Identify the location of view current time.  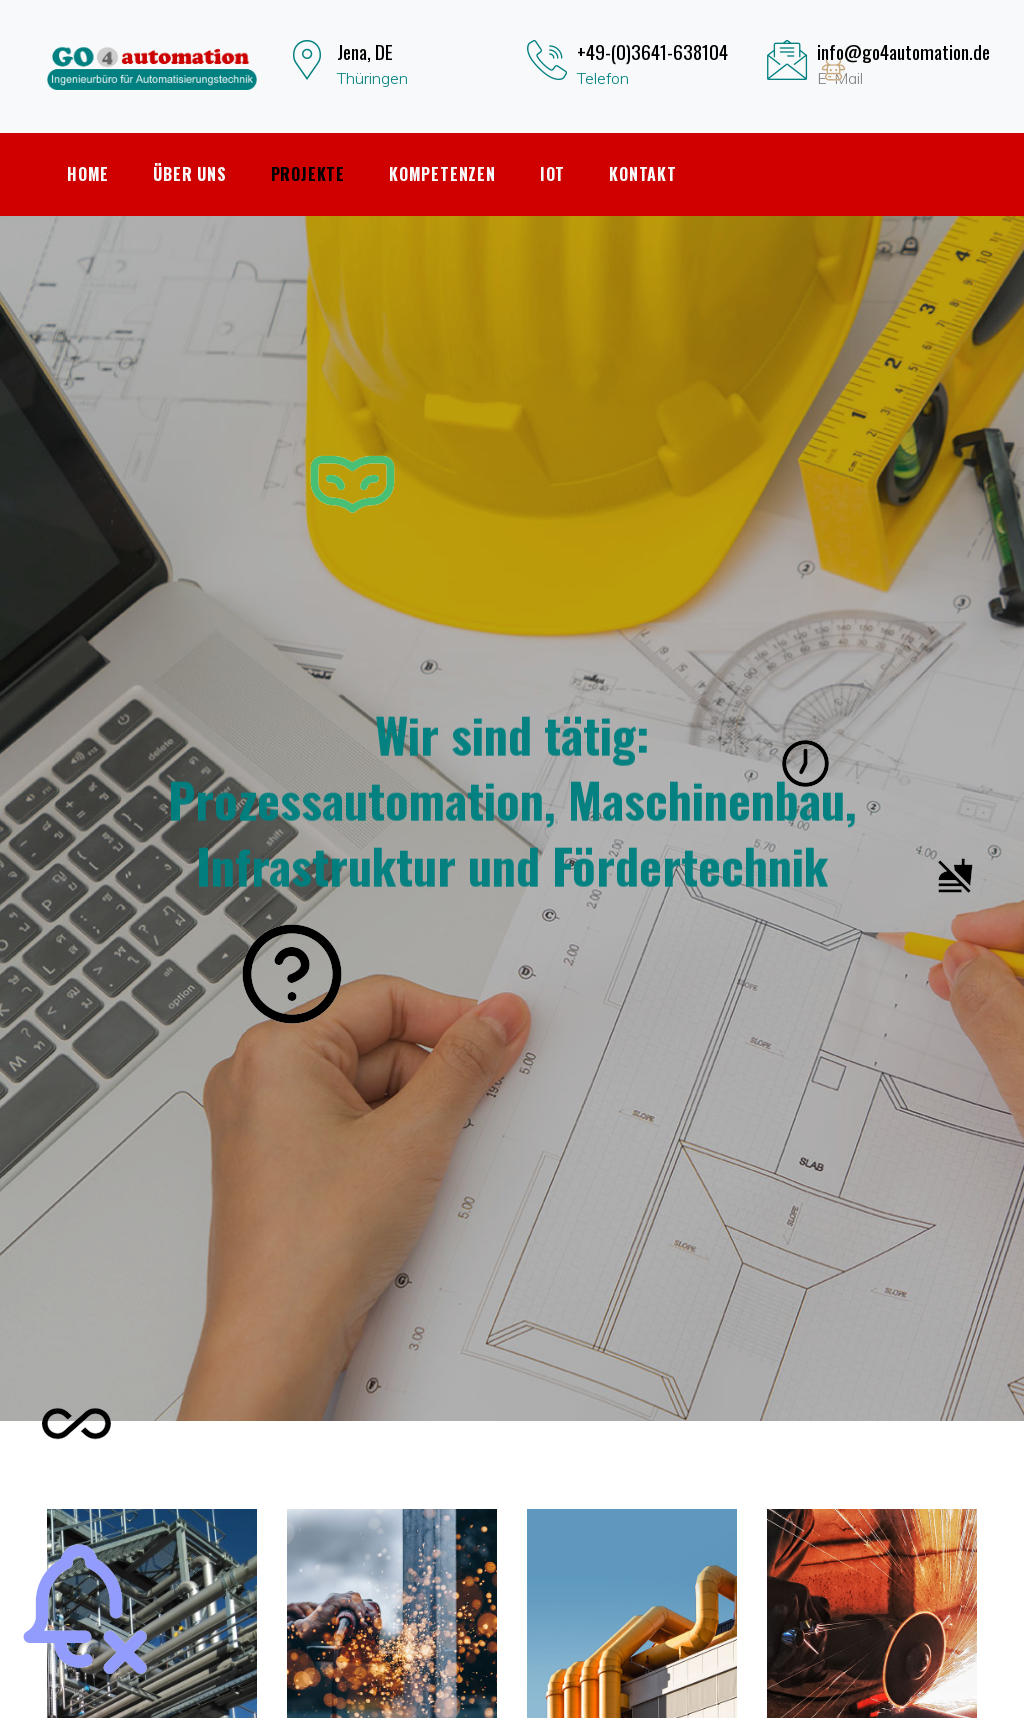
(805, 763).